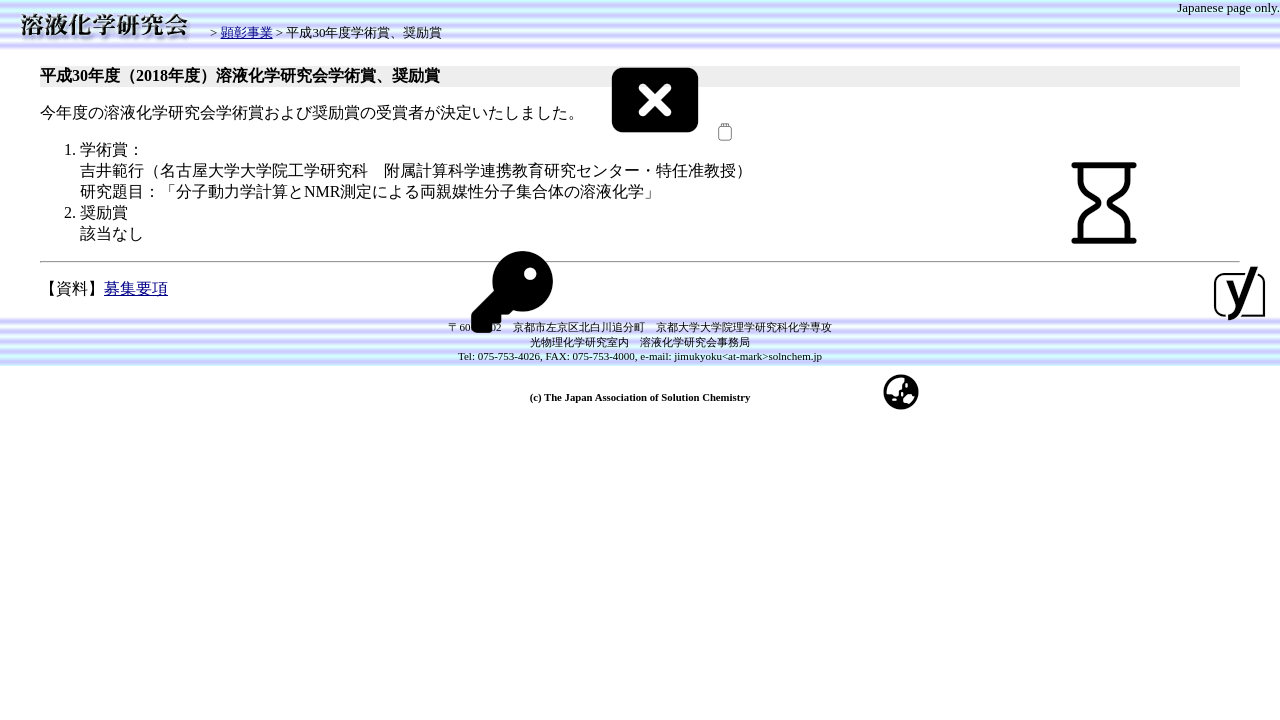  What do you see at coordinates (1239, 293) in the screenshot?
I see `yoast SEO plugin logo` at bounding box center [1239, 293].